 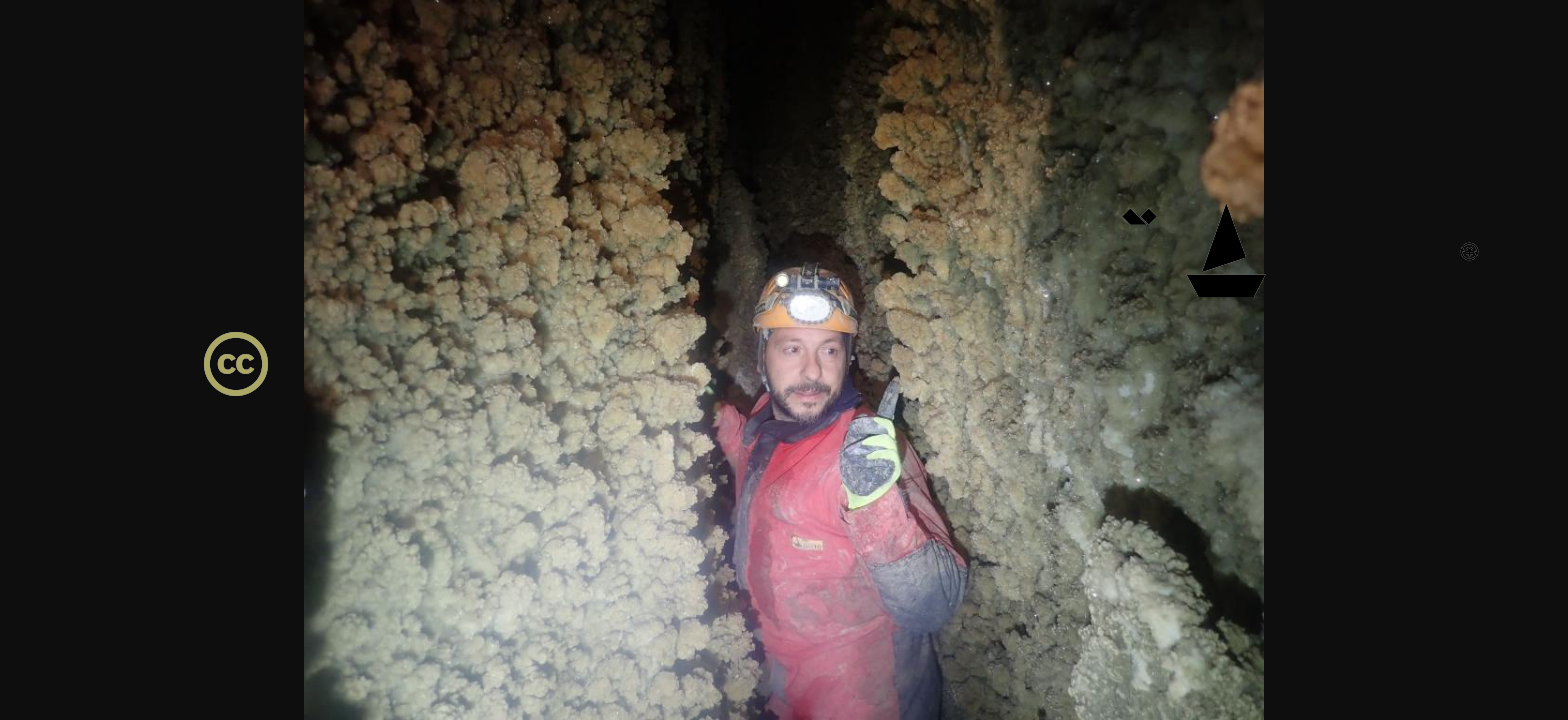 What do you see at coordinates (1226, 250) in the screenshot?
I see `boat brand logo` at bounding box center [1226, 250].